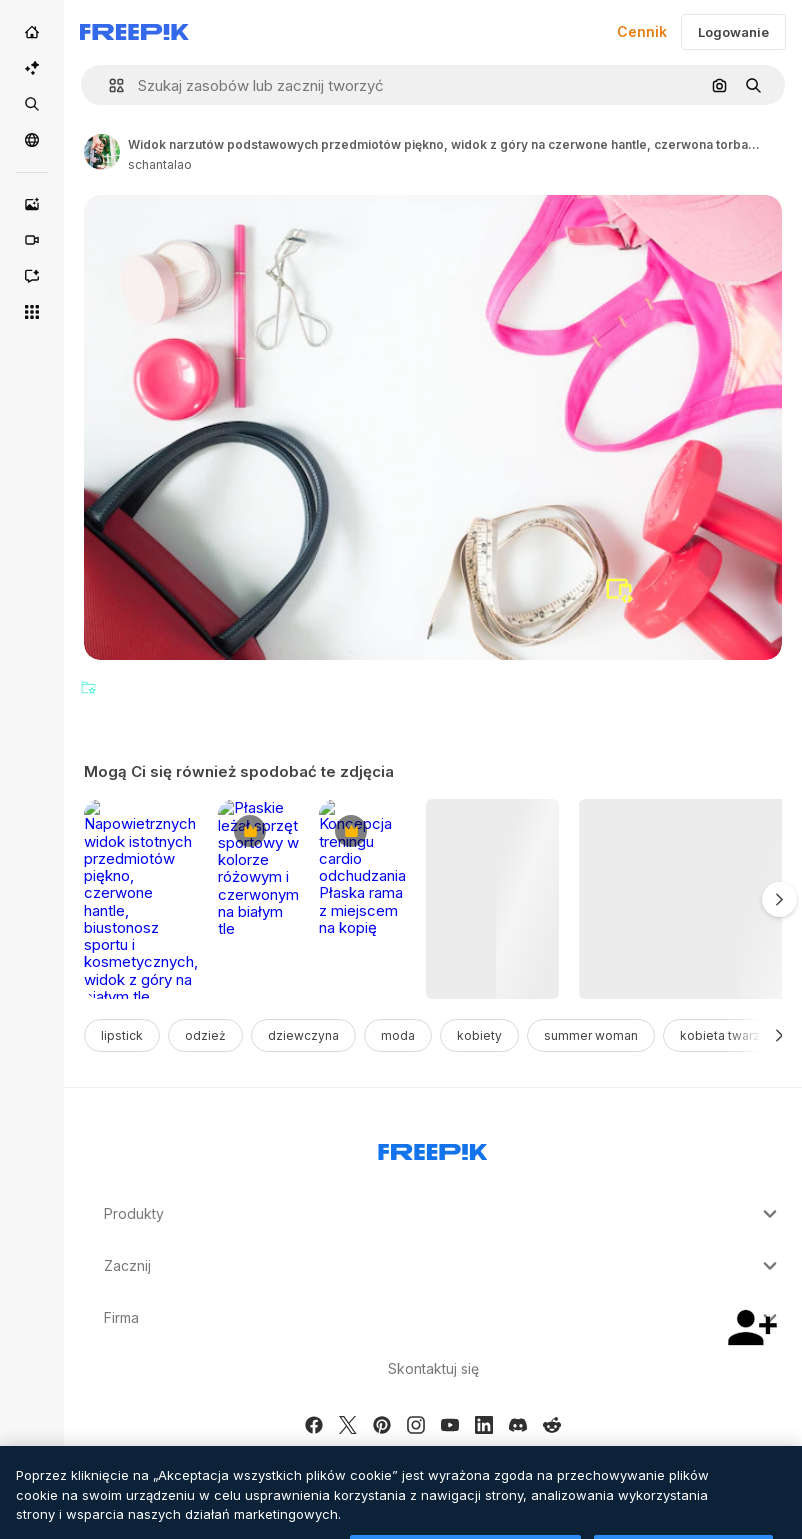 The height and width of the screenshot is (1539, 802). What do you see at coordinates (752, 1327) in the screenshot?
I see `add a new contact or friend` at bounding box center [752, 1327].